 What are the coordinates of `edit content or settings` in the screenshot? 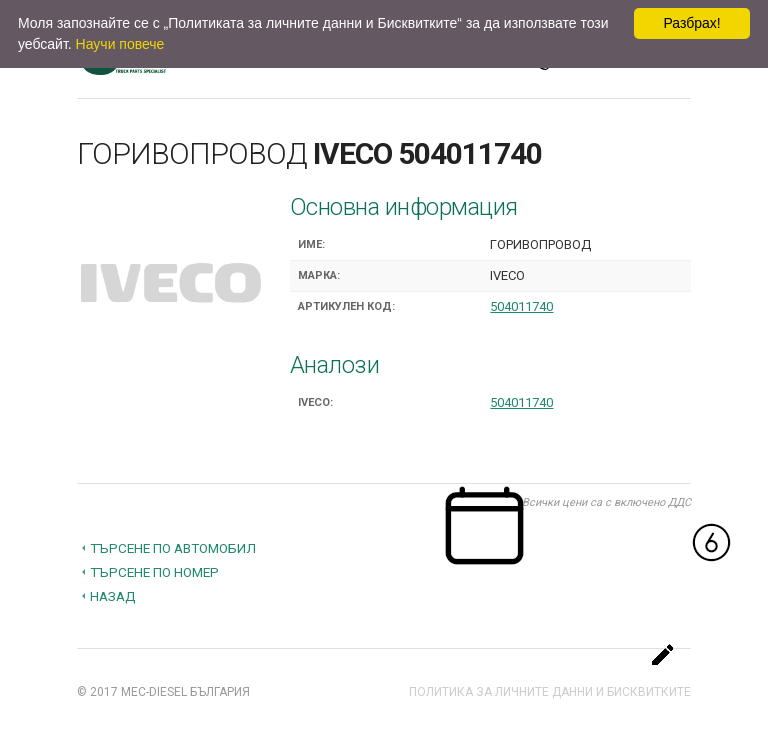 It's located at (663, 655).